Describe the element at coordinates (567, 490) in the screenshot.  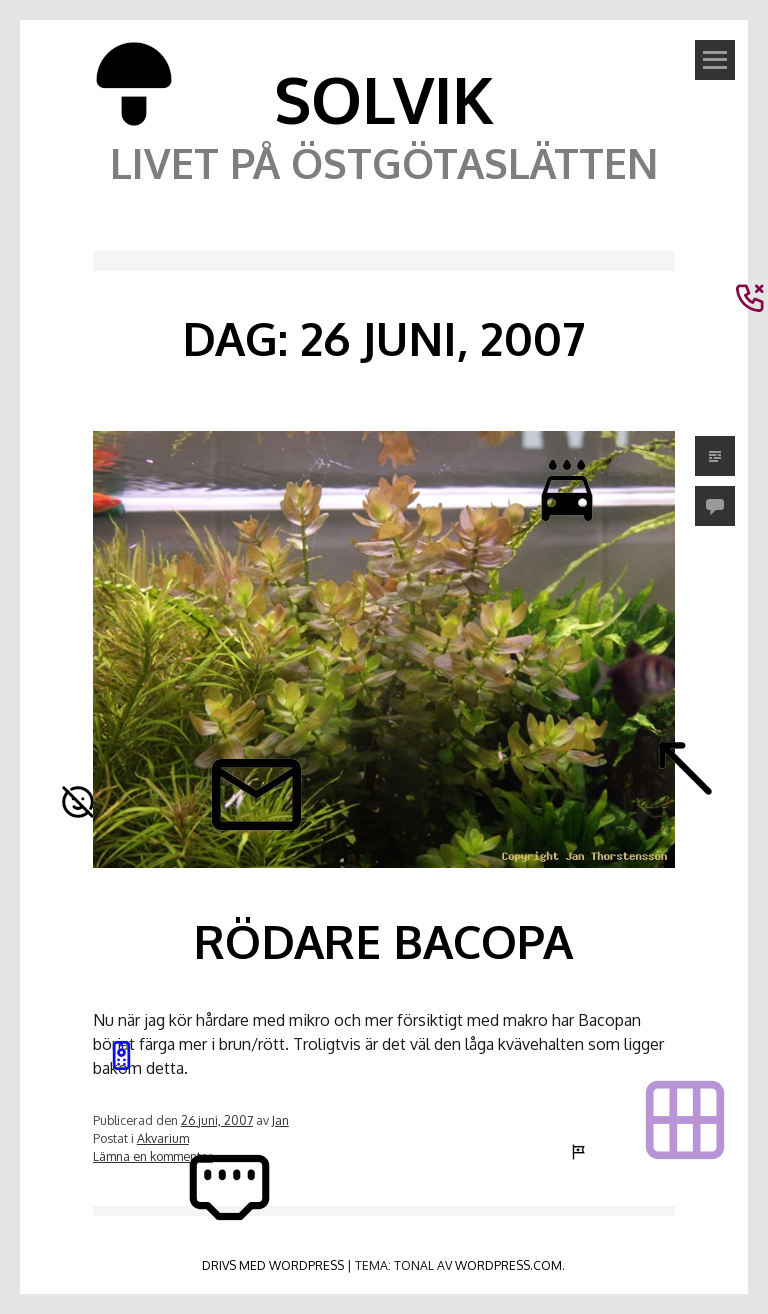
I see `find nearby car wash locations` at that location.